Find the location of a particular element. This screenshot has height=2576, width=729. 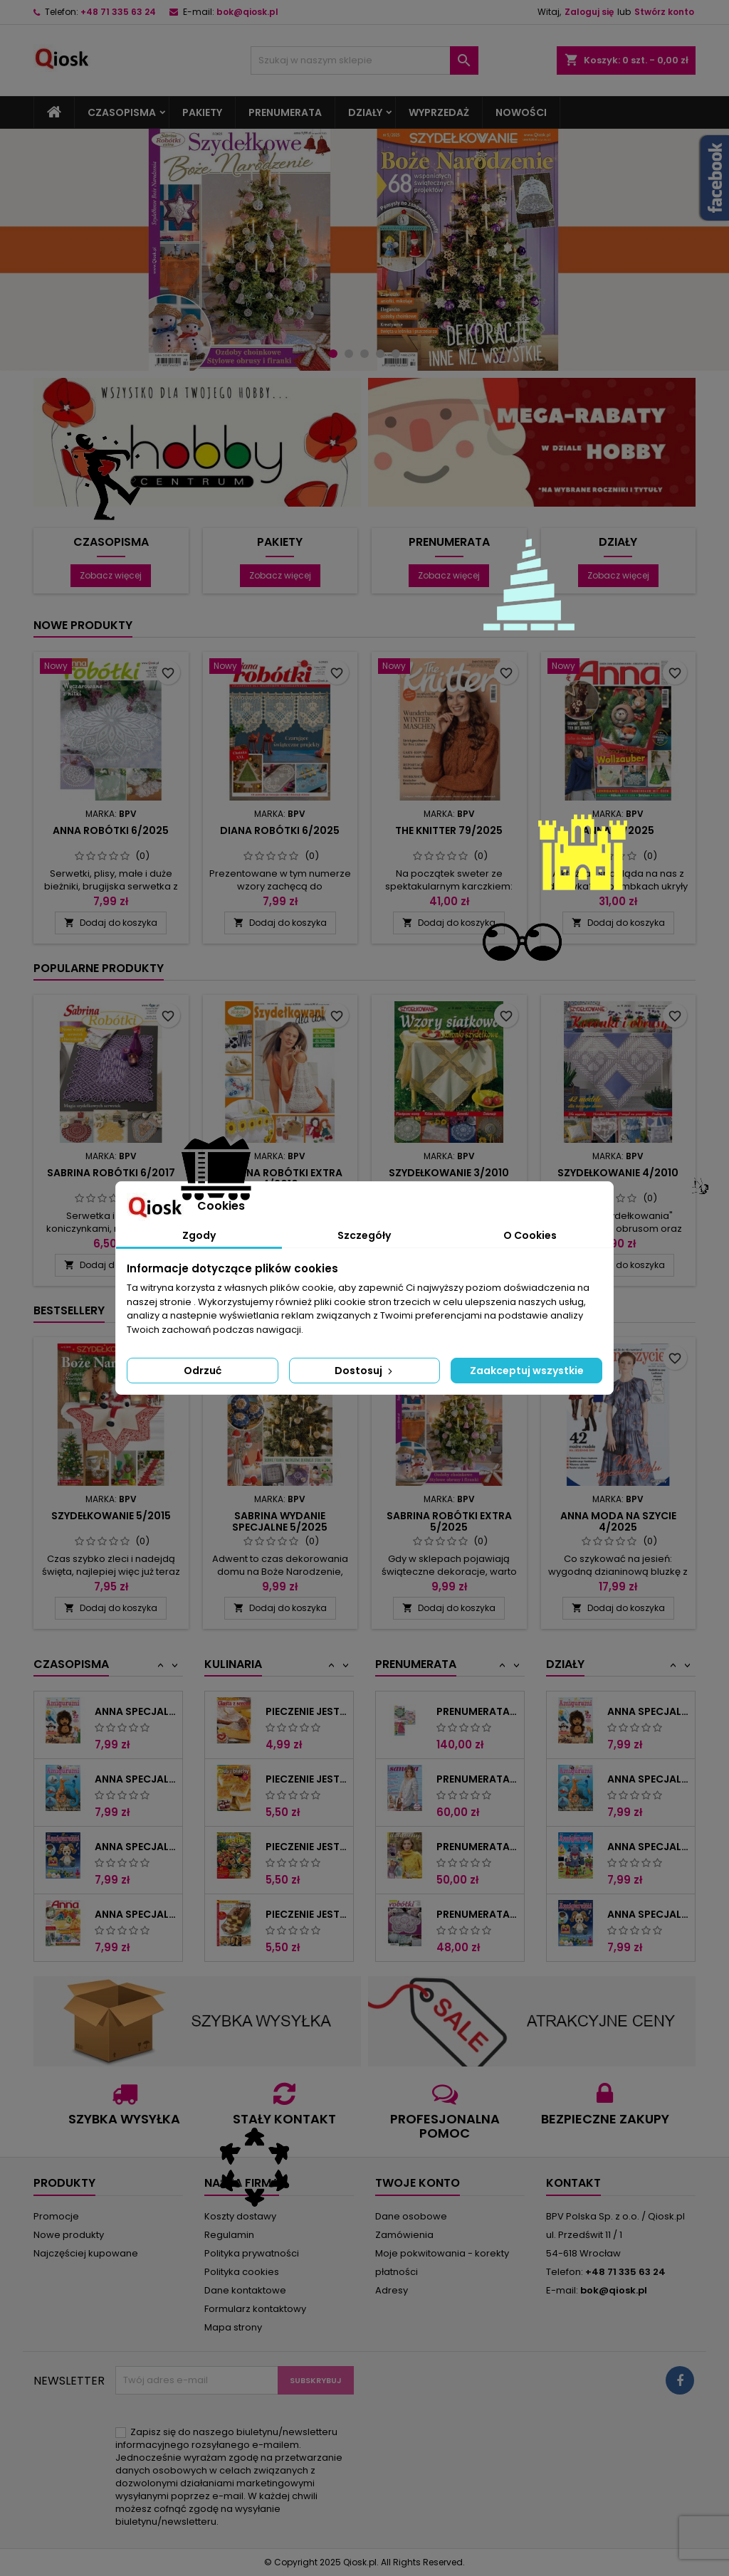

view mosque or islamic religious site is located at coordinates (529, 581).